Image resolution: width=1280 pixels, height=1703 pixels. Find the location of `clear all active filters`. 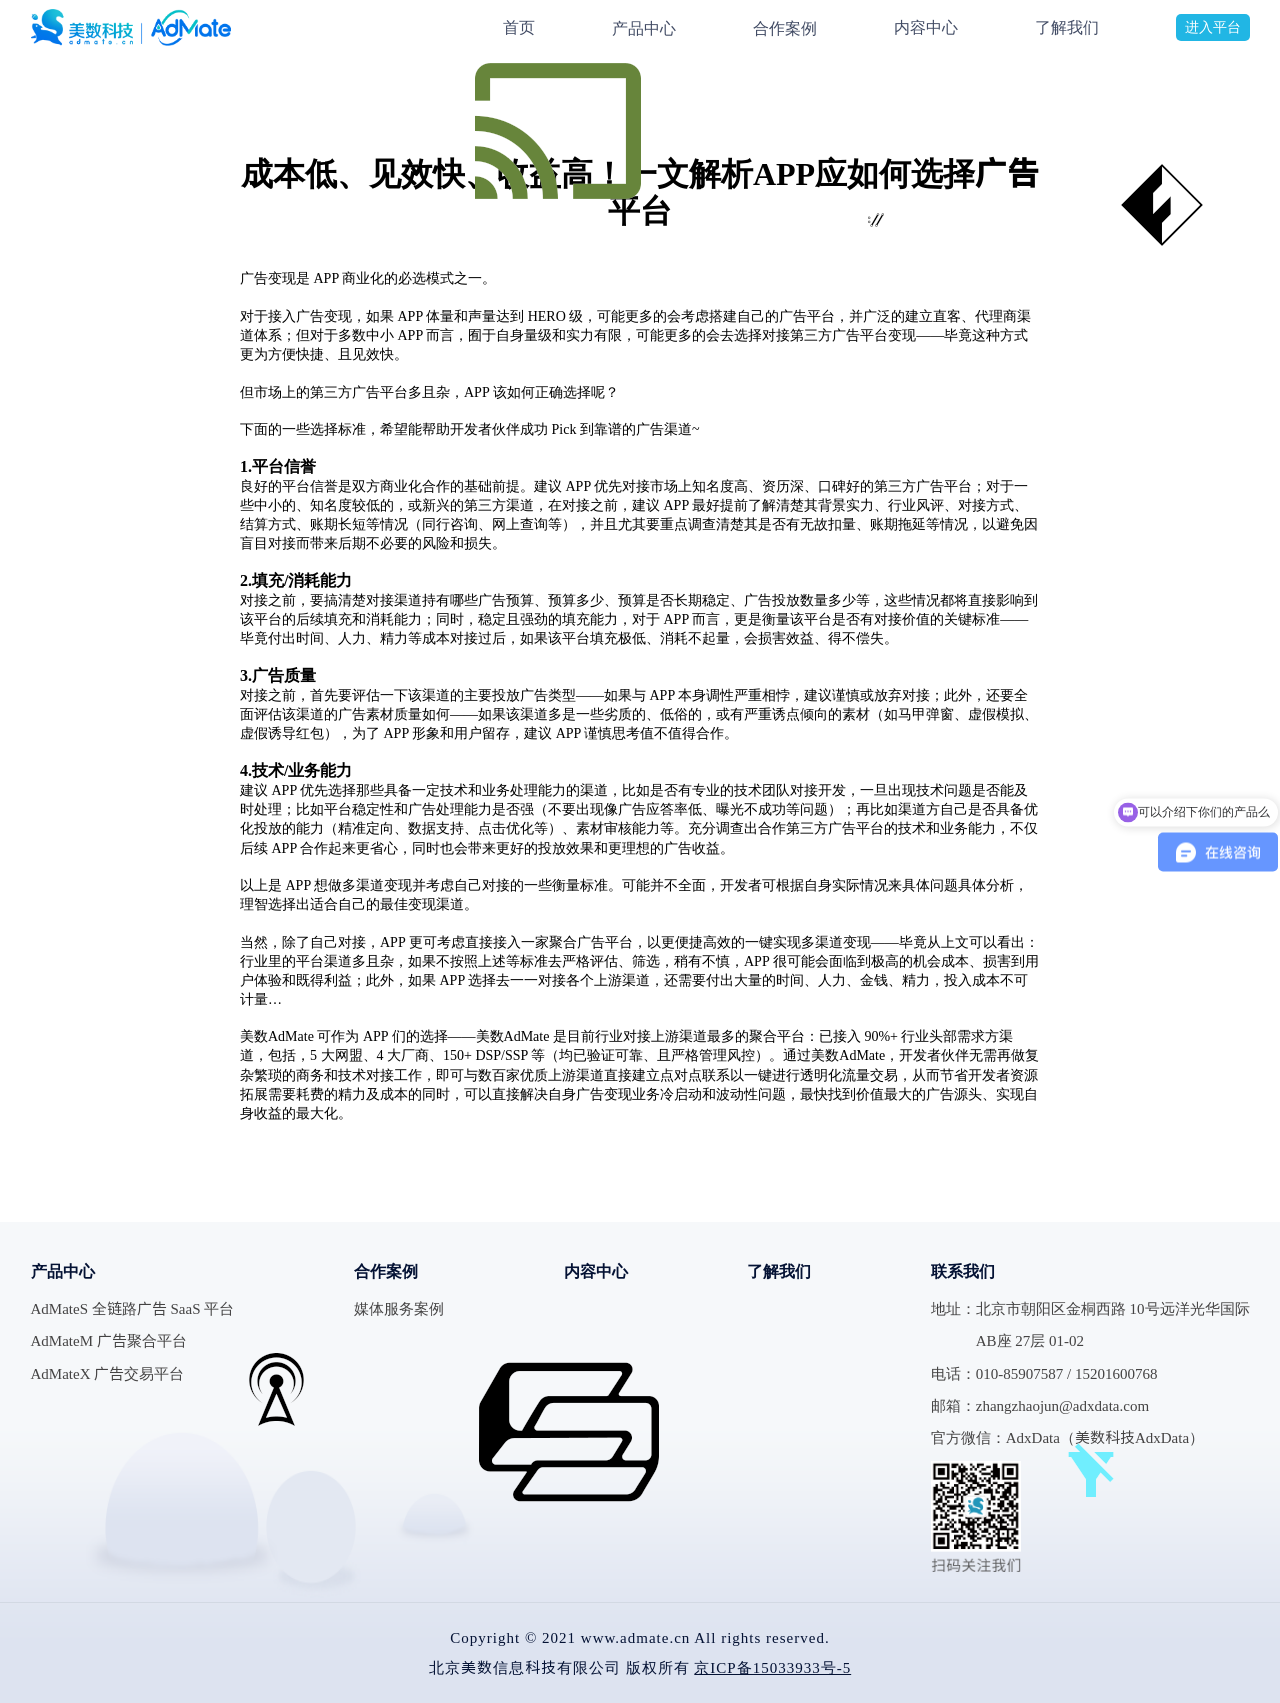

clear all active filters is located at coordinates (1091, 1472).